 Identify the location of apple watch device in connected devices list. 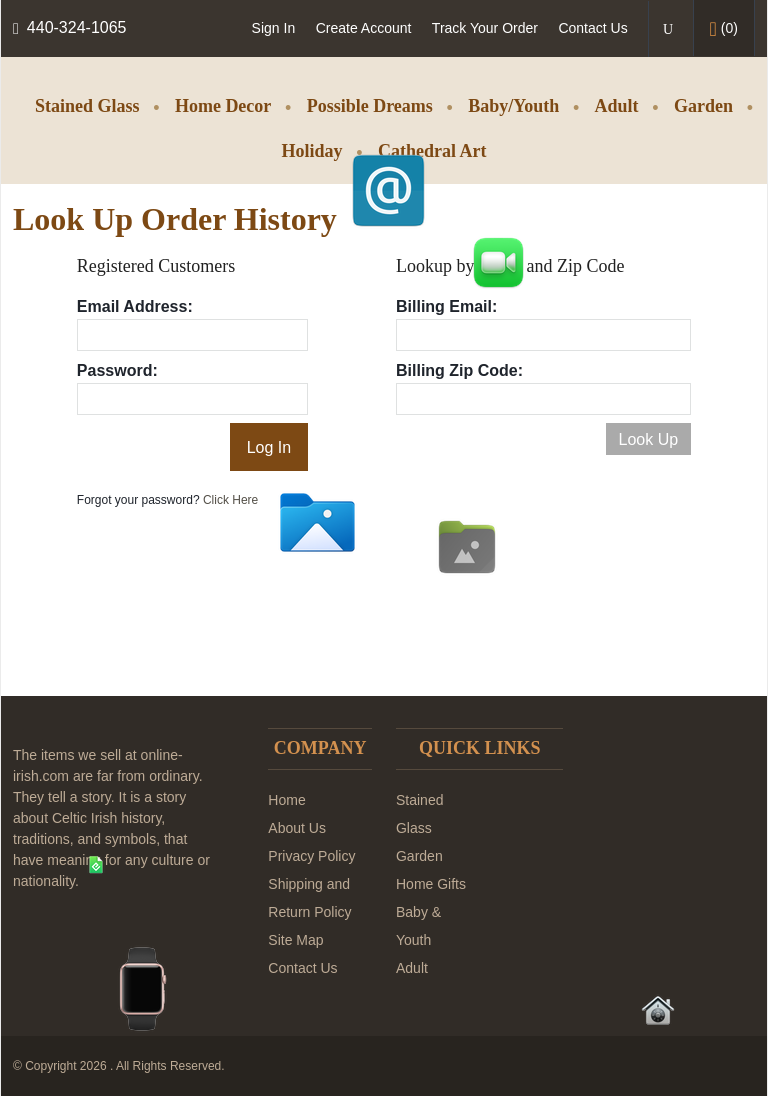
(142, 989).